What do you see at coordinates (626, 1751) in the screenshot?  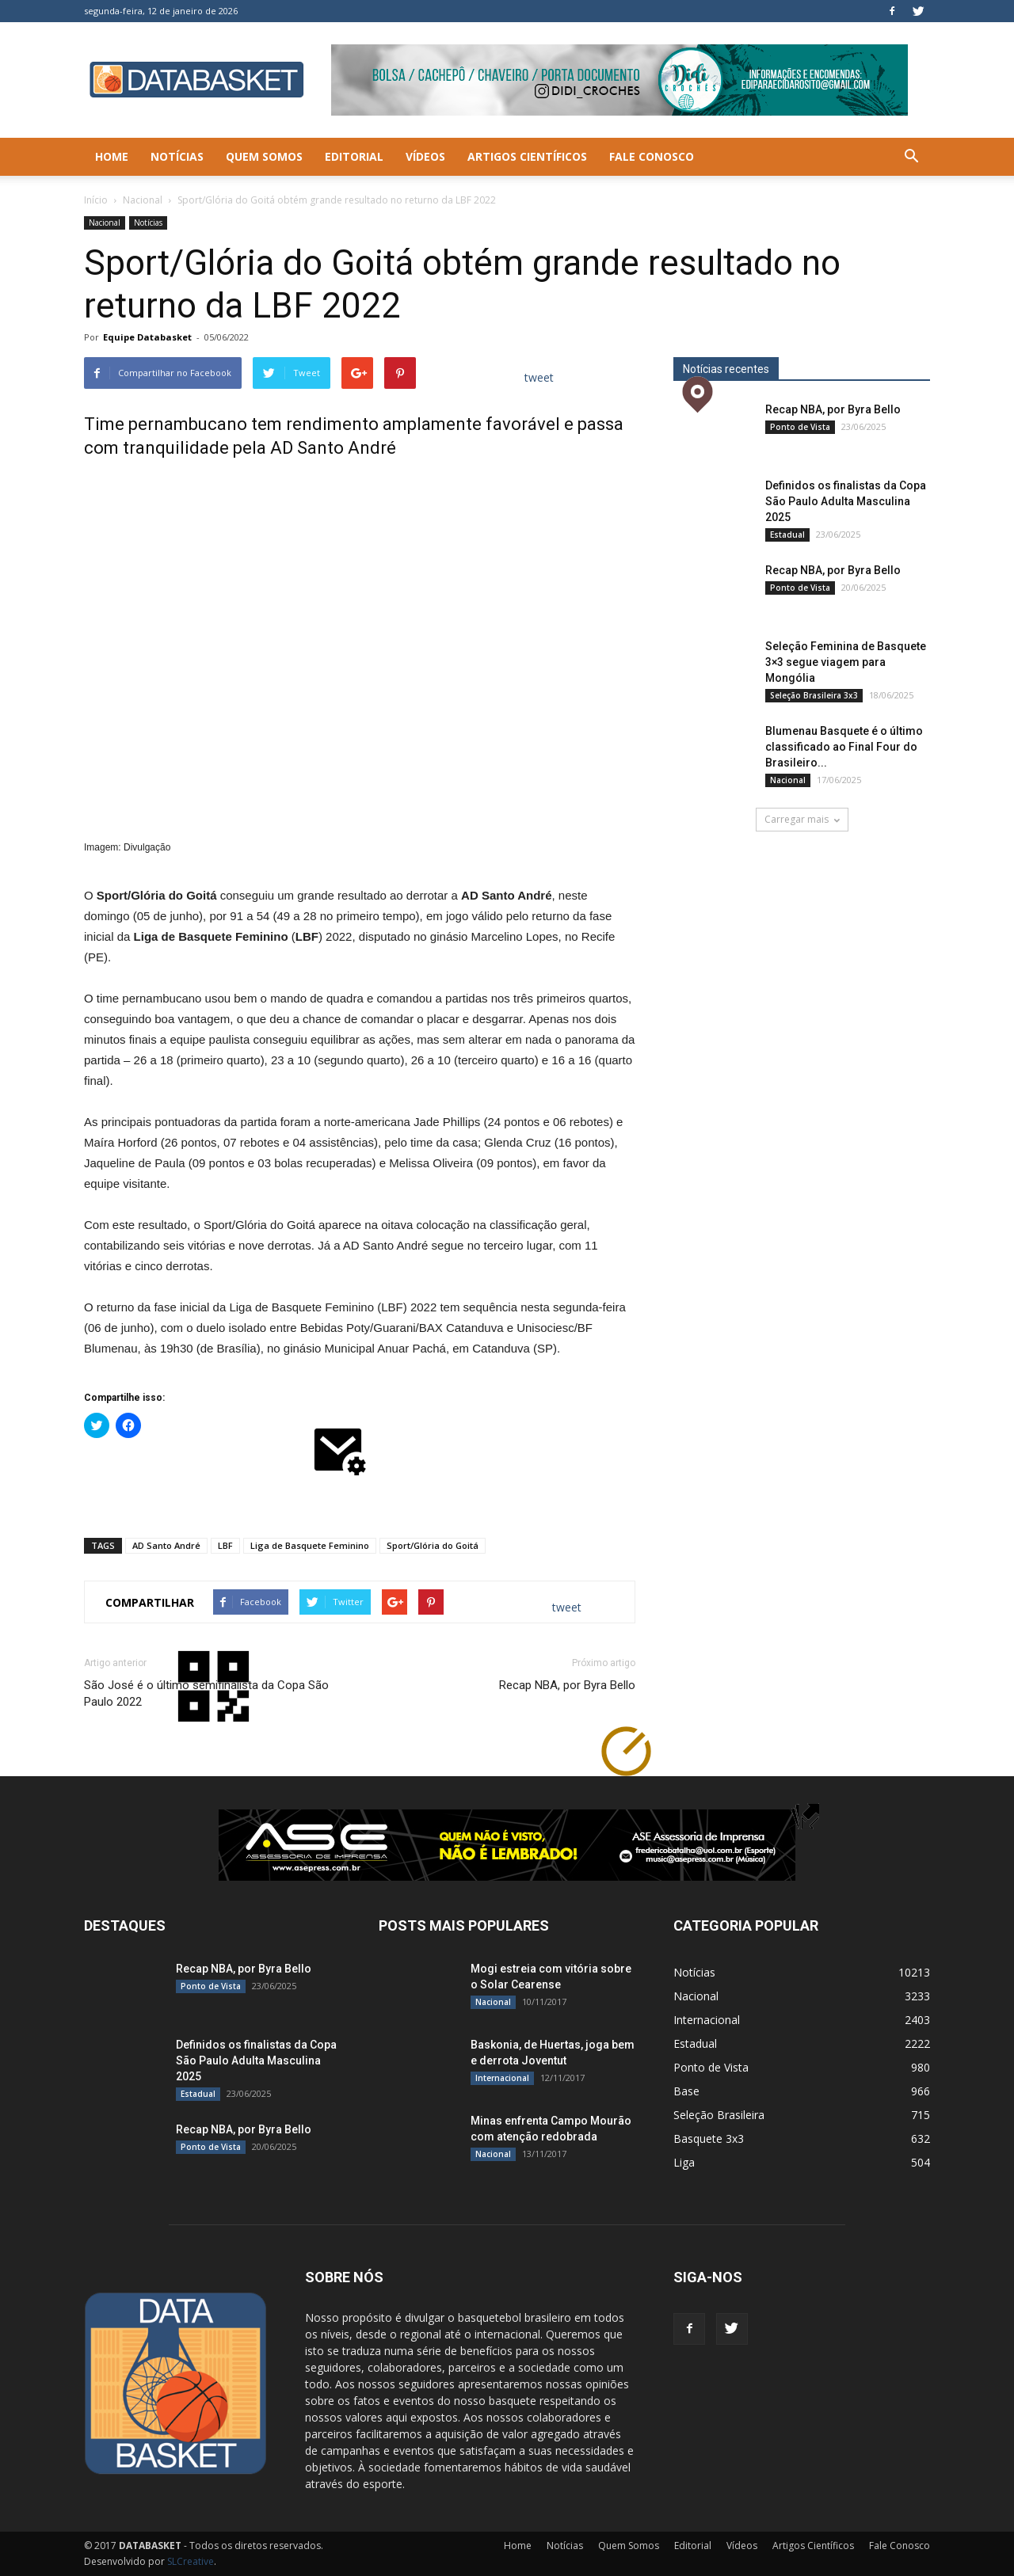 I see `access navigation or compass features` at bounding box center [626, 1751].